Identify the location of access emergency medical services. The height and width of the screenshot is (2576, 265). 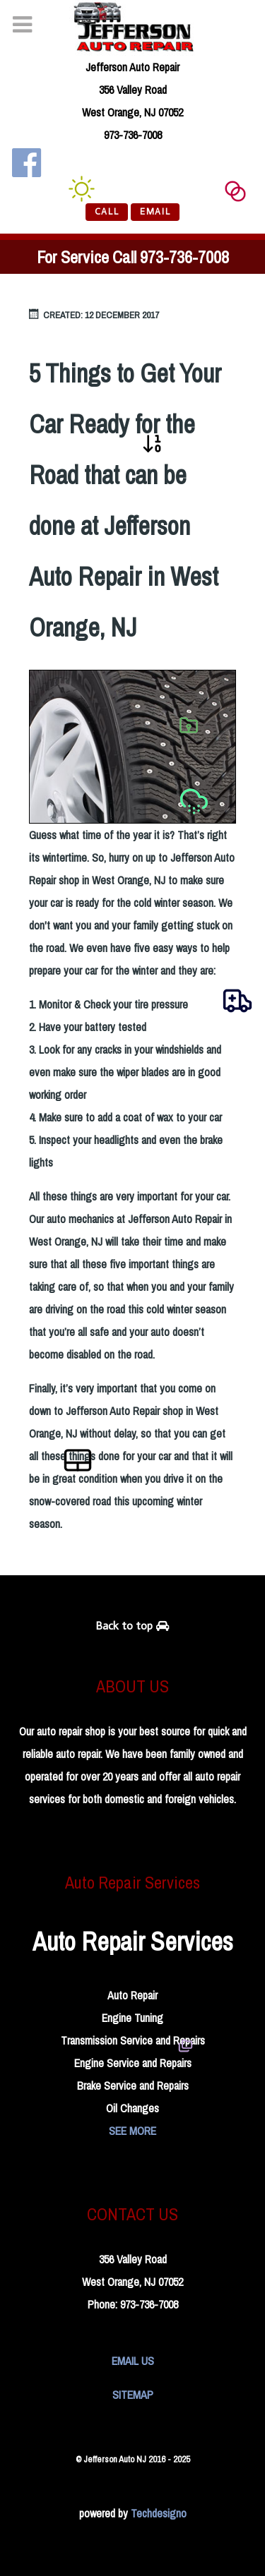
(237, 1001).